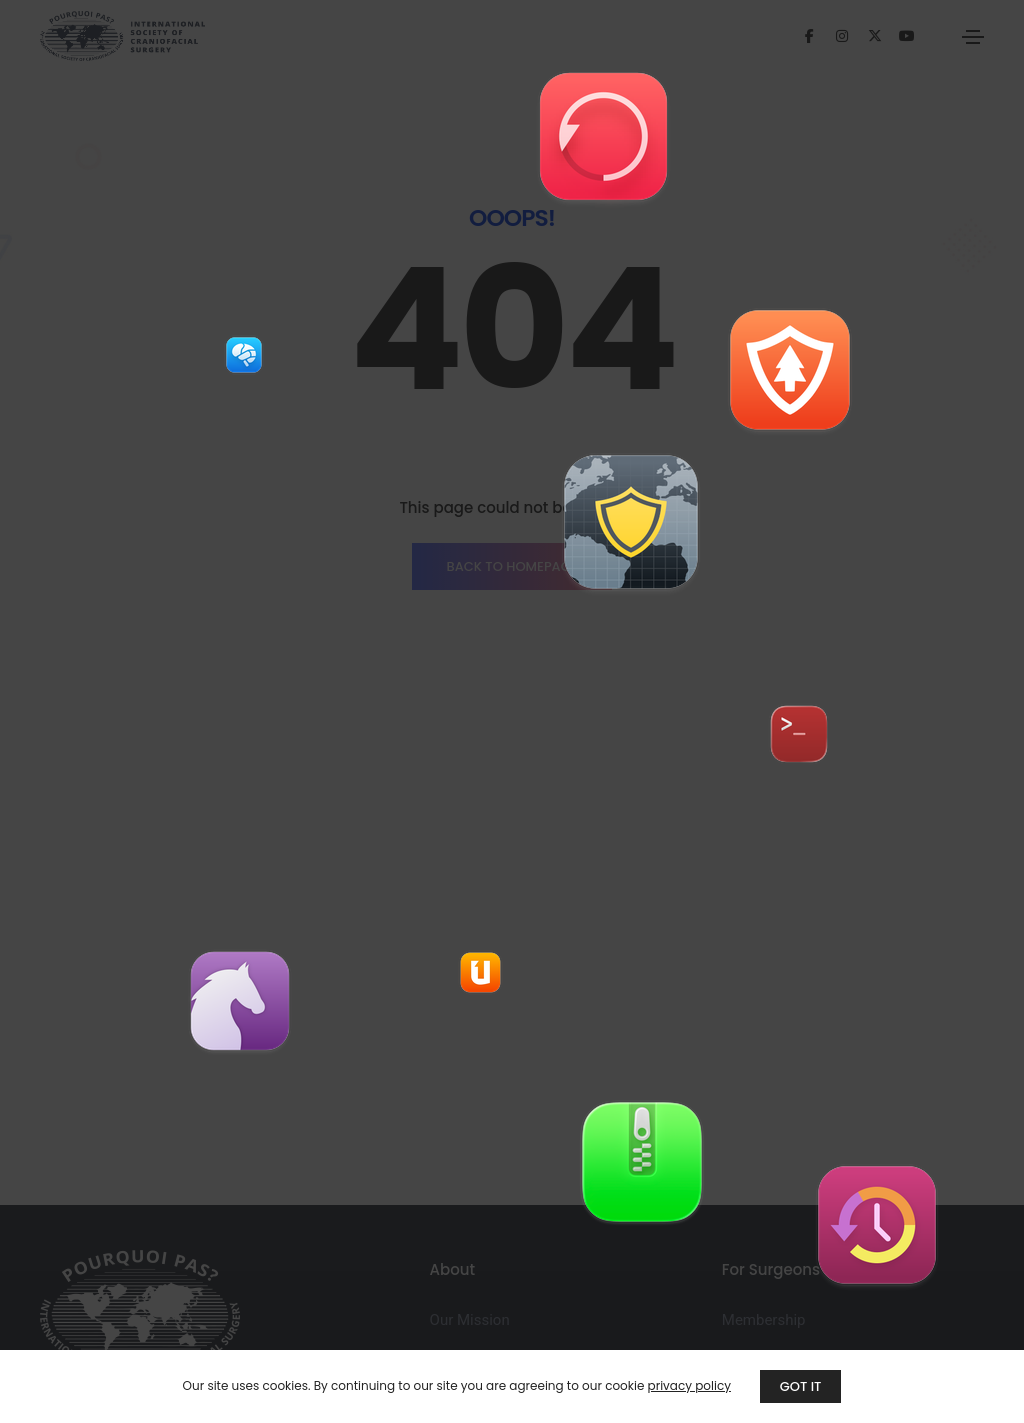  What do you see at coordinates (790, 370) in the screenshot?
I see `open firewatch app` at bounding box center [790, 370].